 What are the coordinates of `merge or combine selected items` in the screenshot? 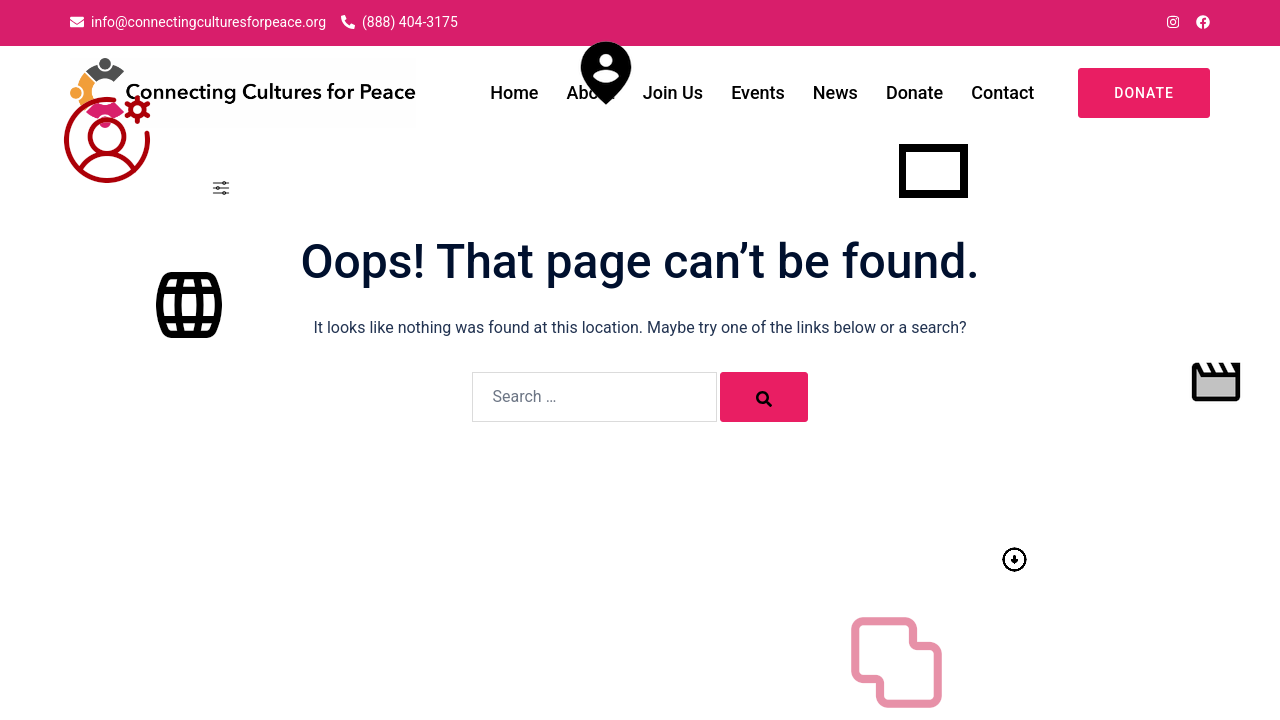 It's located at (896, 662).